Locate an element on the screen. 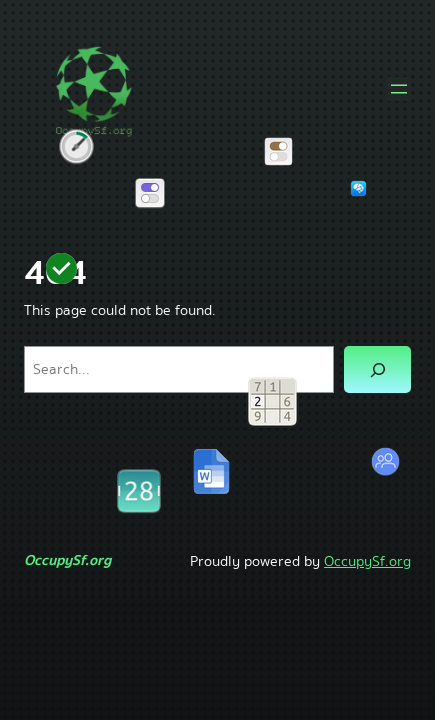  microsoft word document file is located at coordinates (211, 471).